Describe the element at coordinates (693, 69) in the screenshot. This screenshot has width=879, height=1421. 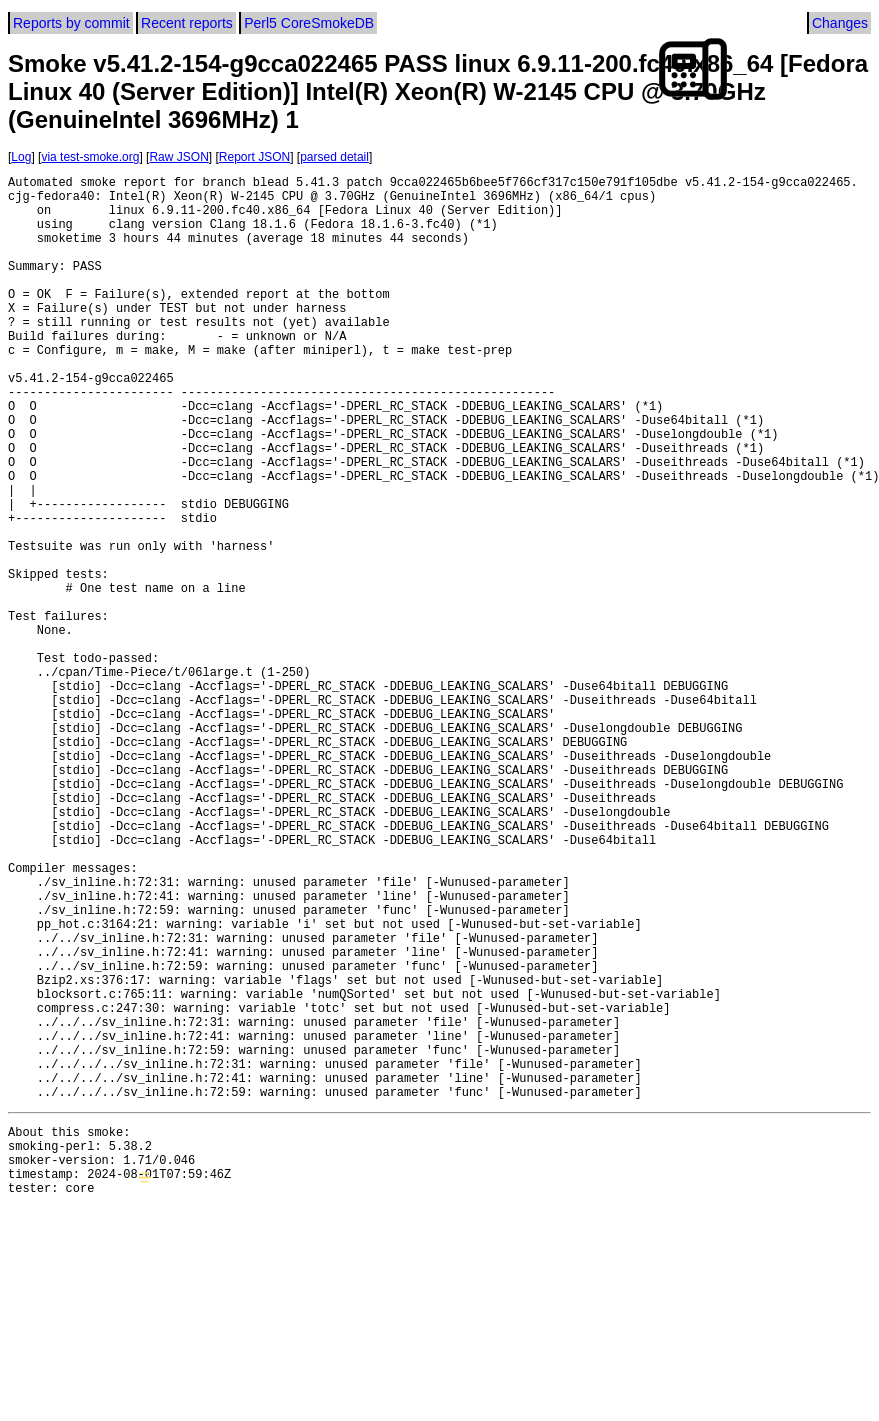
I see `call using landline phone` at that location.